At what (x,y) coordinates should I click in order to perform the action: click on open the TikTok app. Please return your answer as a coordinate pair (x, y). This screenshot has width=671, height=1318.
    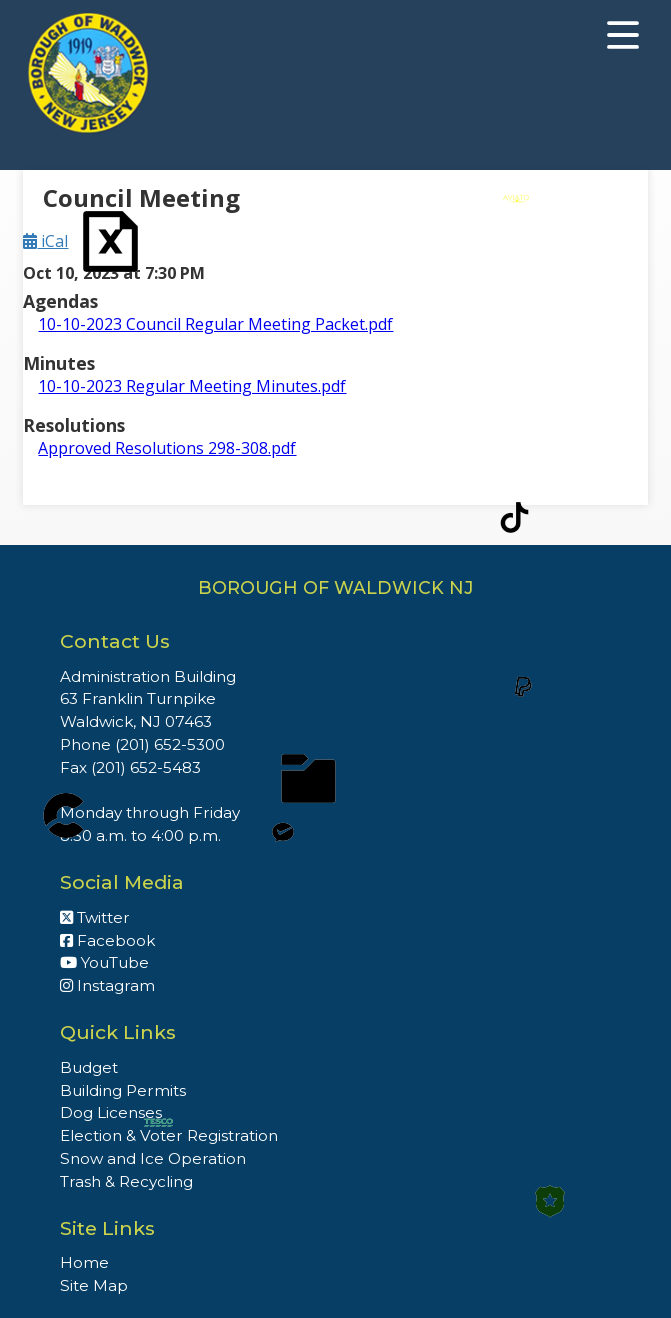
    Looking at the image, I should click on (514, 517).